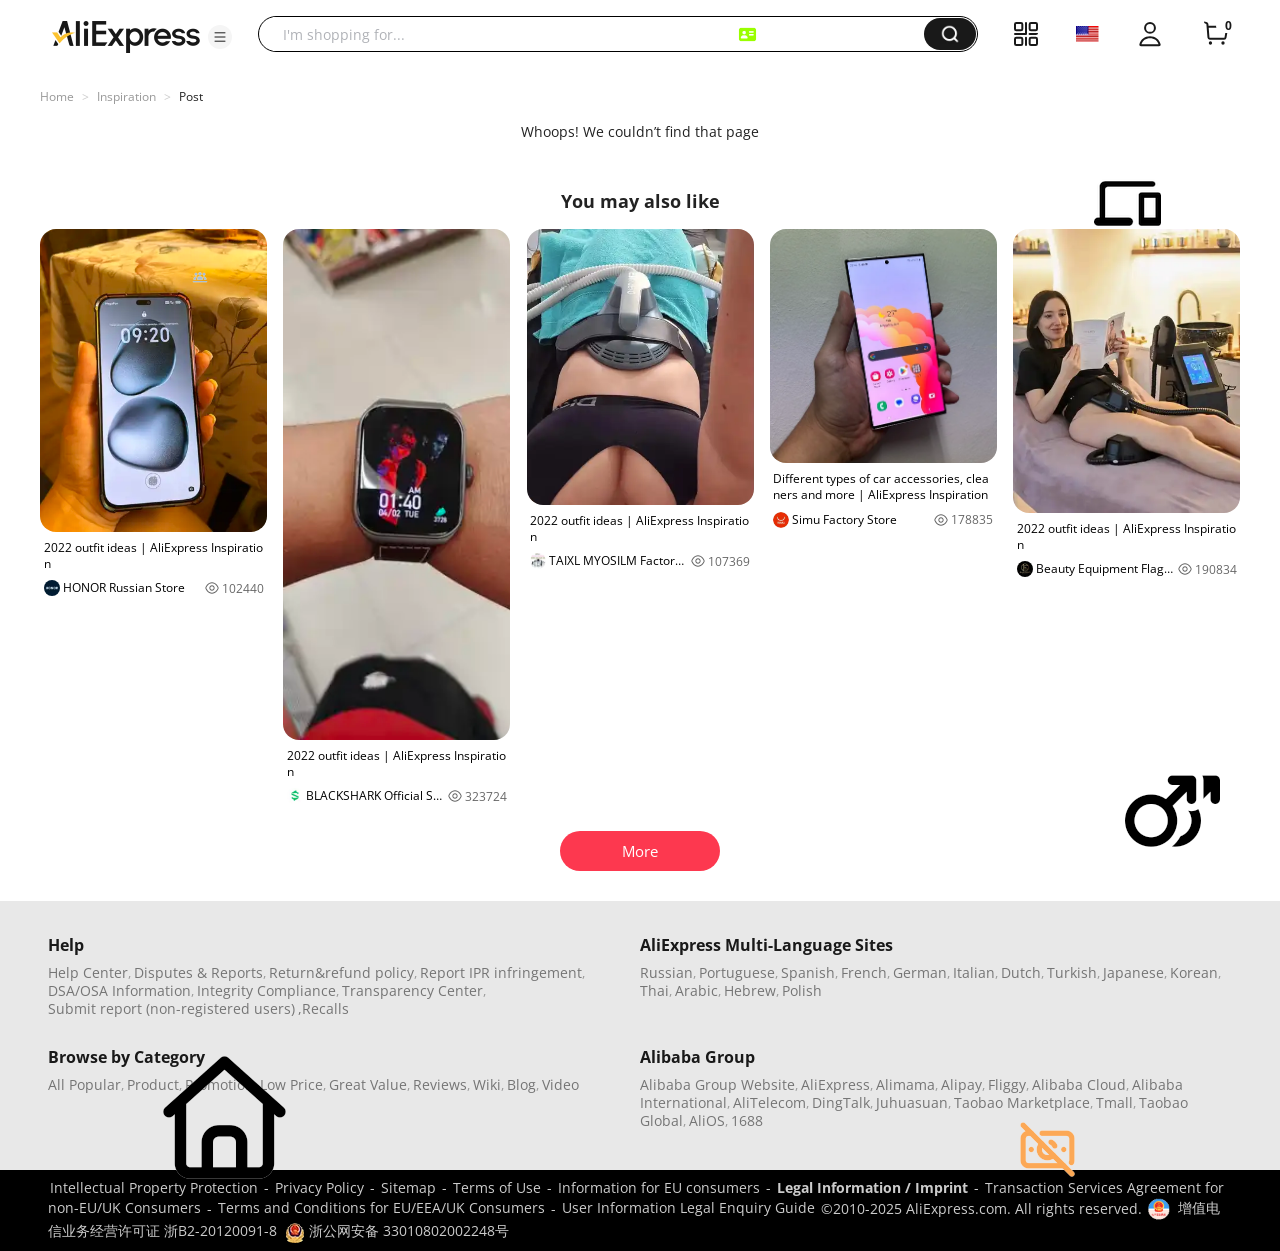 The image size is (1280, 1251). What do you see at coordinates (1047, 1149) in the screenshot?
I see `payment method unavailable` at bounding box center [1047, 1149].